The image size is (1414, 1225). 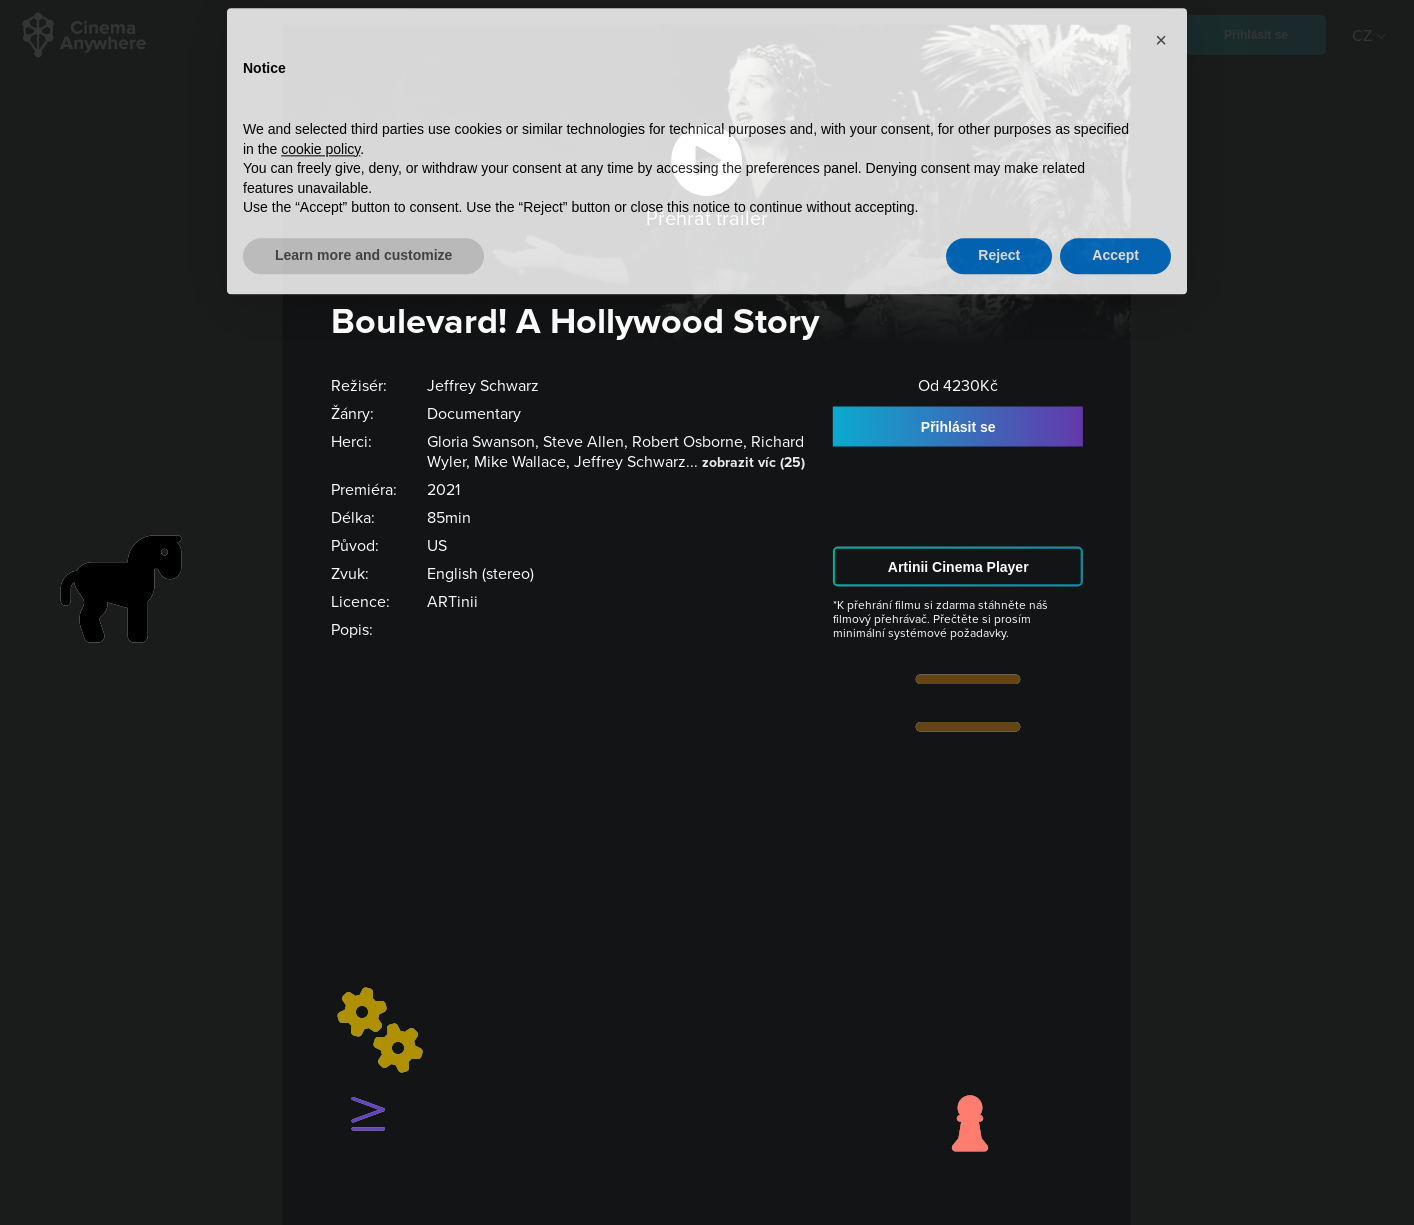 I want to click on play chess or access chess game, so click(x=970, y=1125).